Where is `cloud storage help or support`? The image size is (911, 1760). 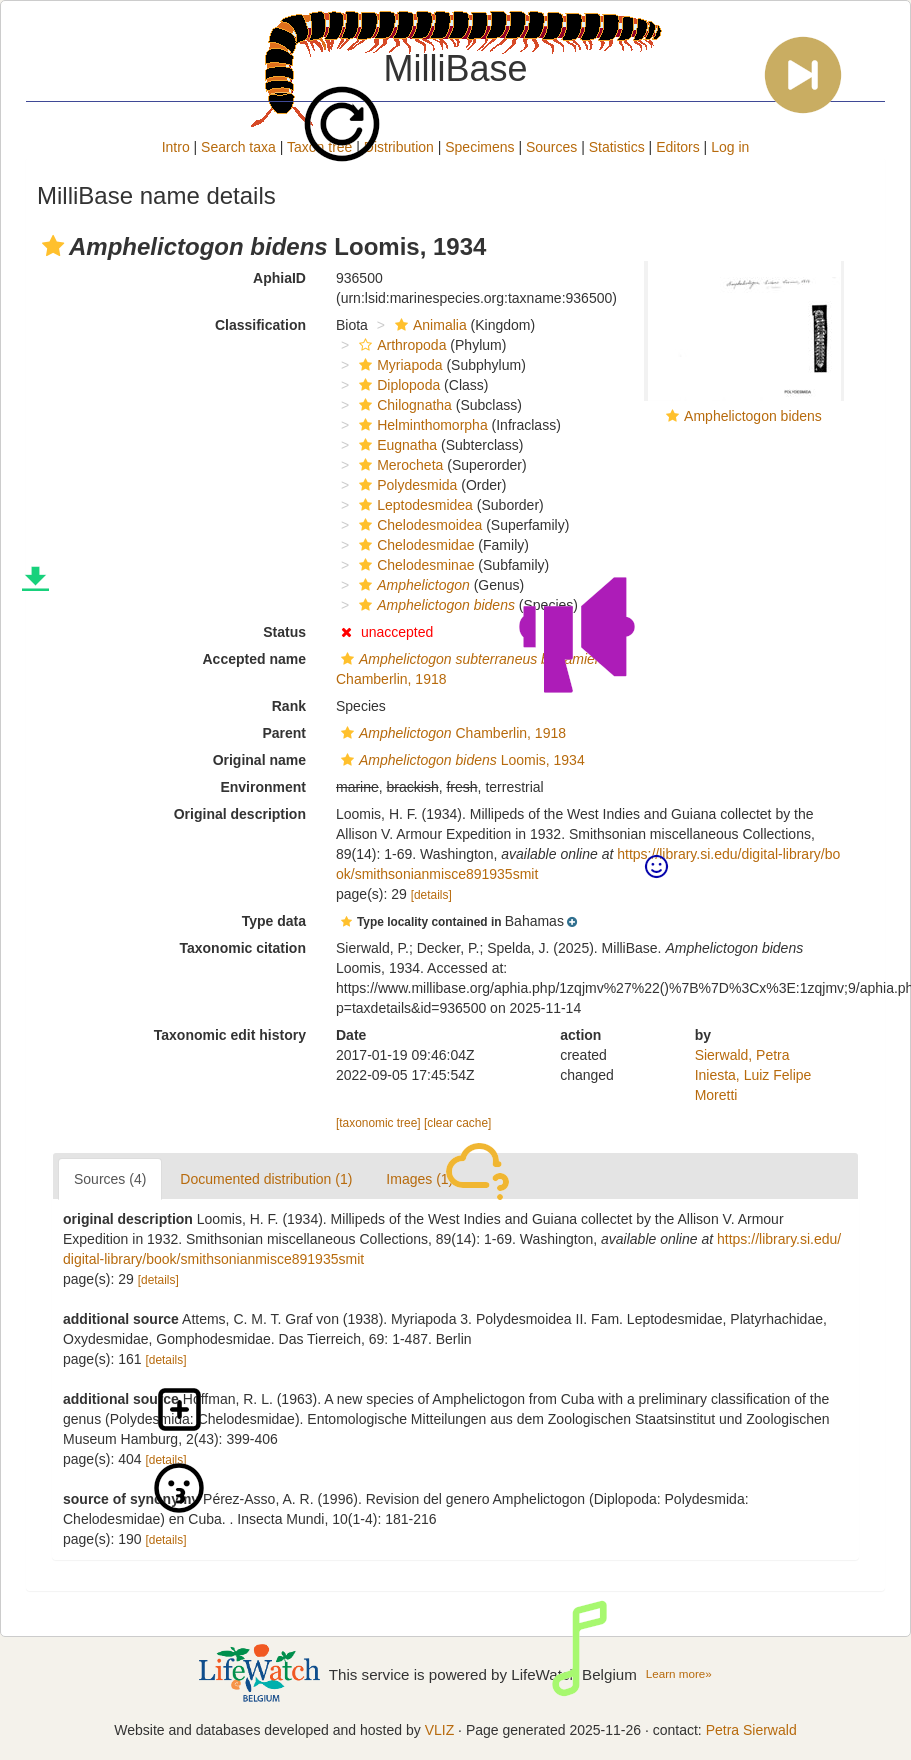
cloud storage help or support is located at coordinates (479, 1167).